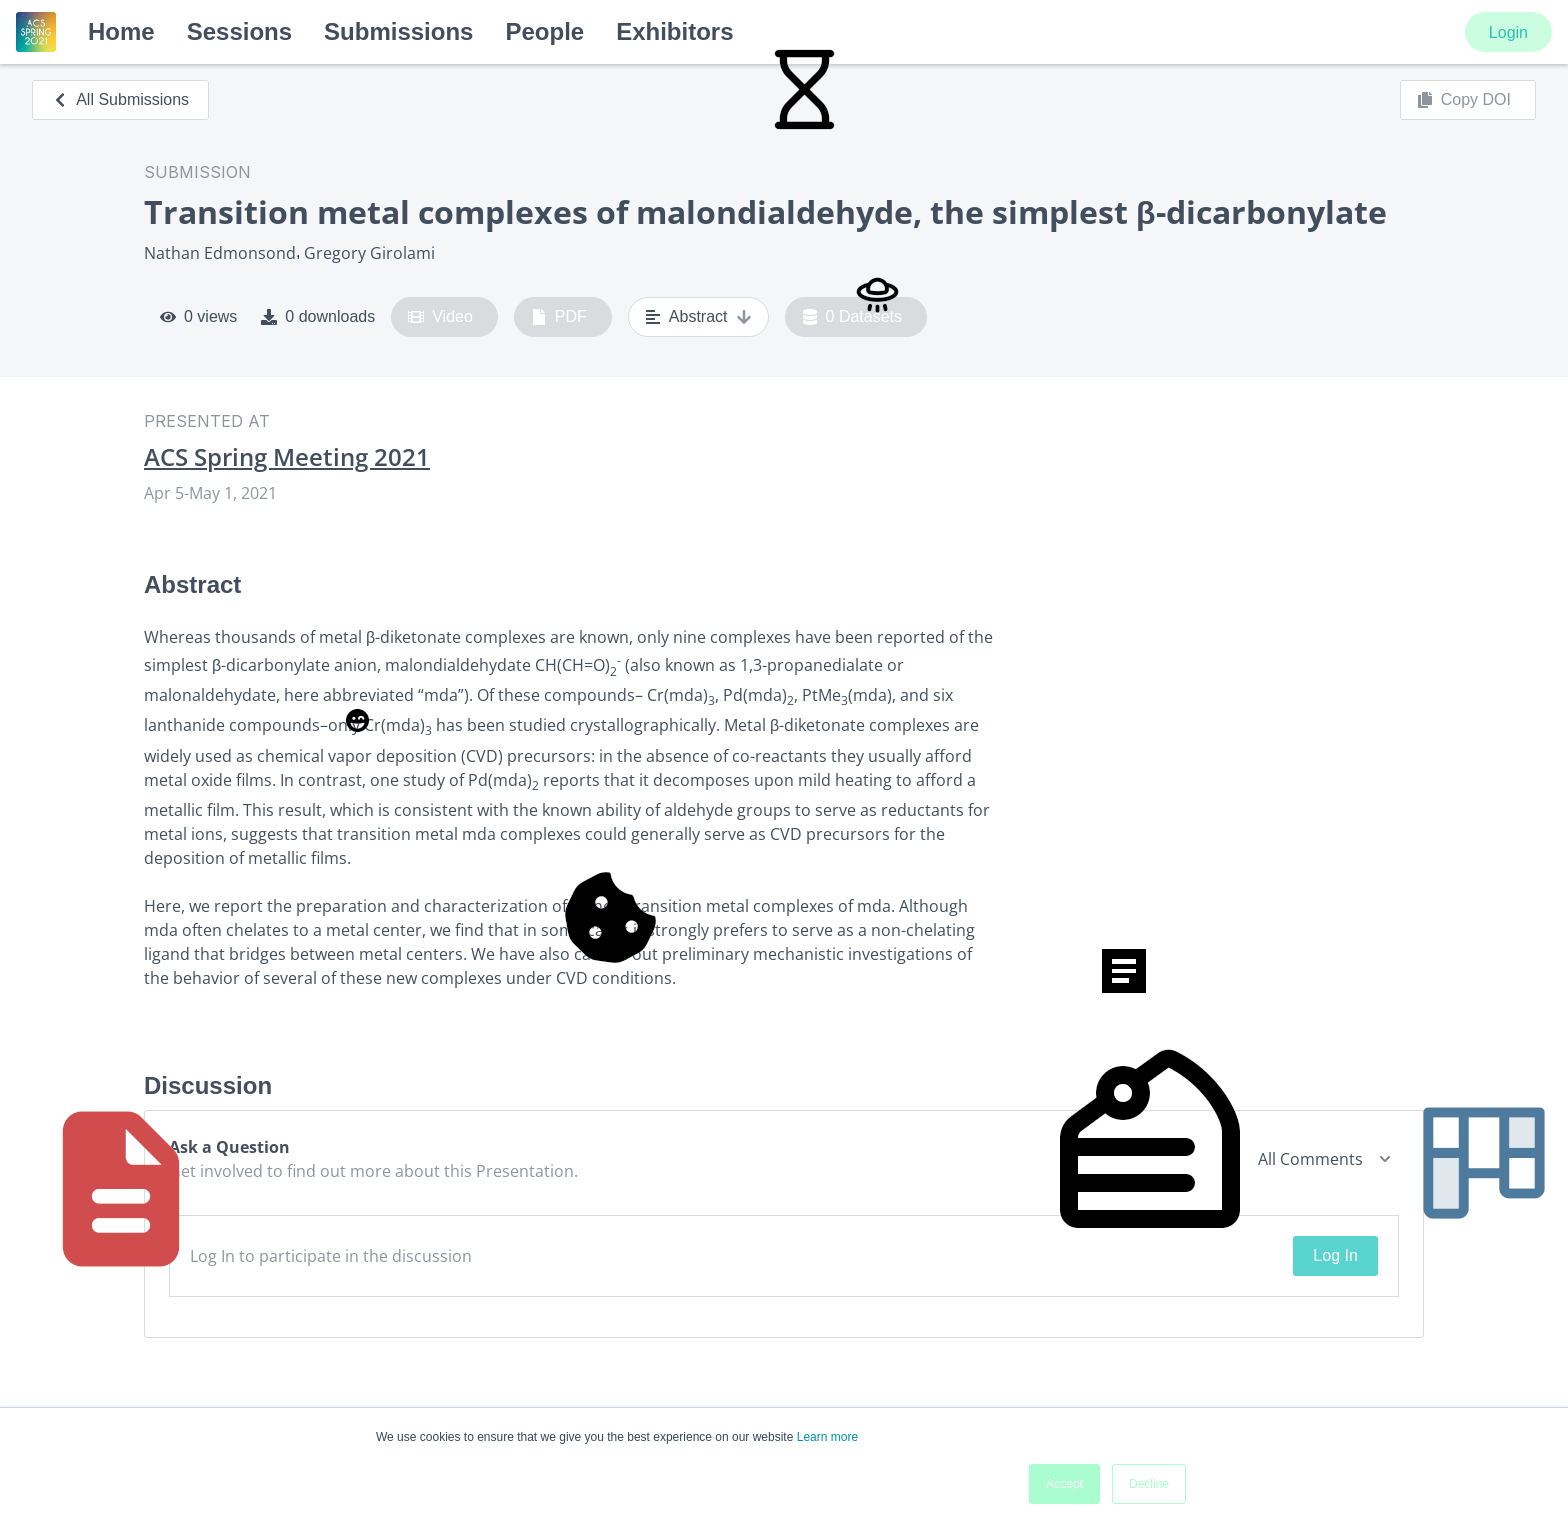  Describe the element at coordinates (804, 89) in the screenshot. I see `indicates loading or processing in progress` at that location.